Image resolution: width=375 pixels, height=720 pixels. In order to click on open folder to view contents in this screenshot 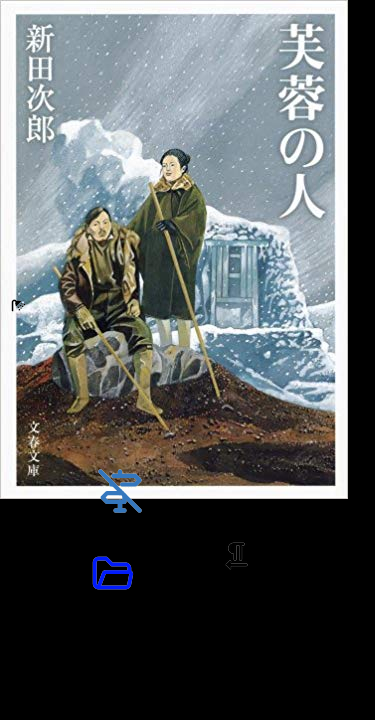, I will do `click(112, 574)`.